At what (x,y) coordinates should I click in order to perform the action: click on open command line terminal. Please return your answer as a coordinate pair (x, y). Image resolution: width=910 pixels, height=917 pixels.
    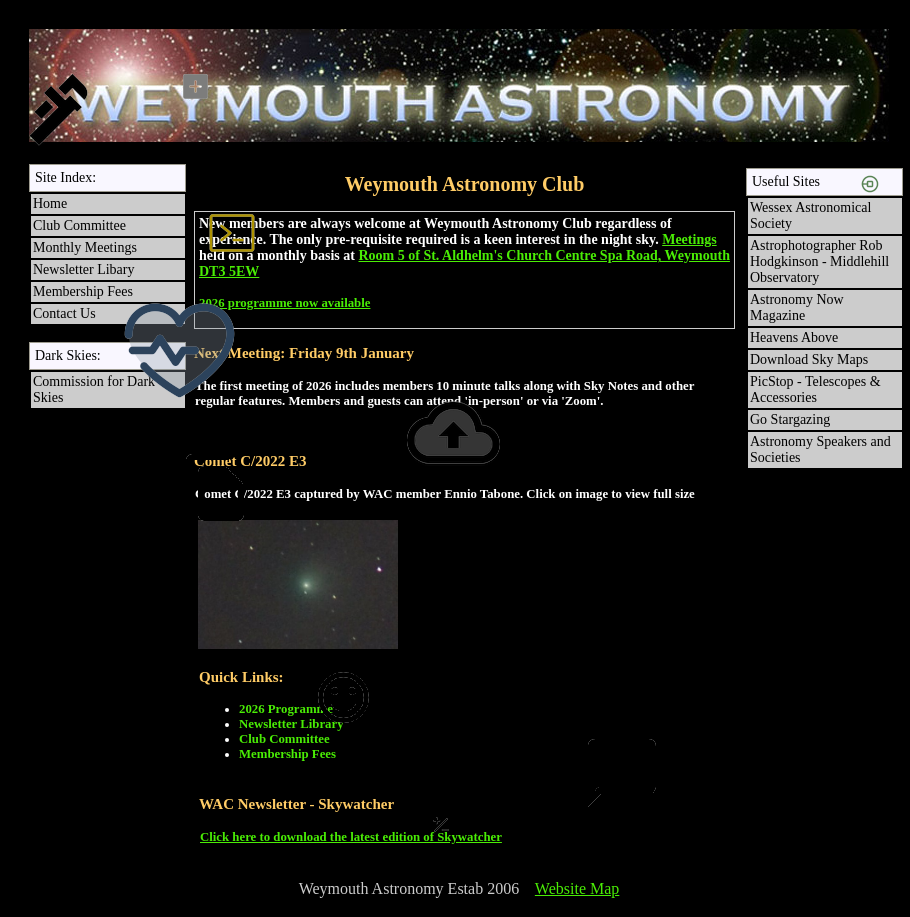
    Looking at the image, I should click on (232, 233).